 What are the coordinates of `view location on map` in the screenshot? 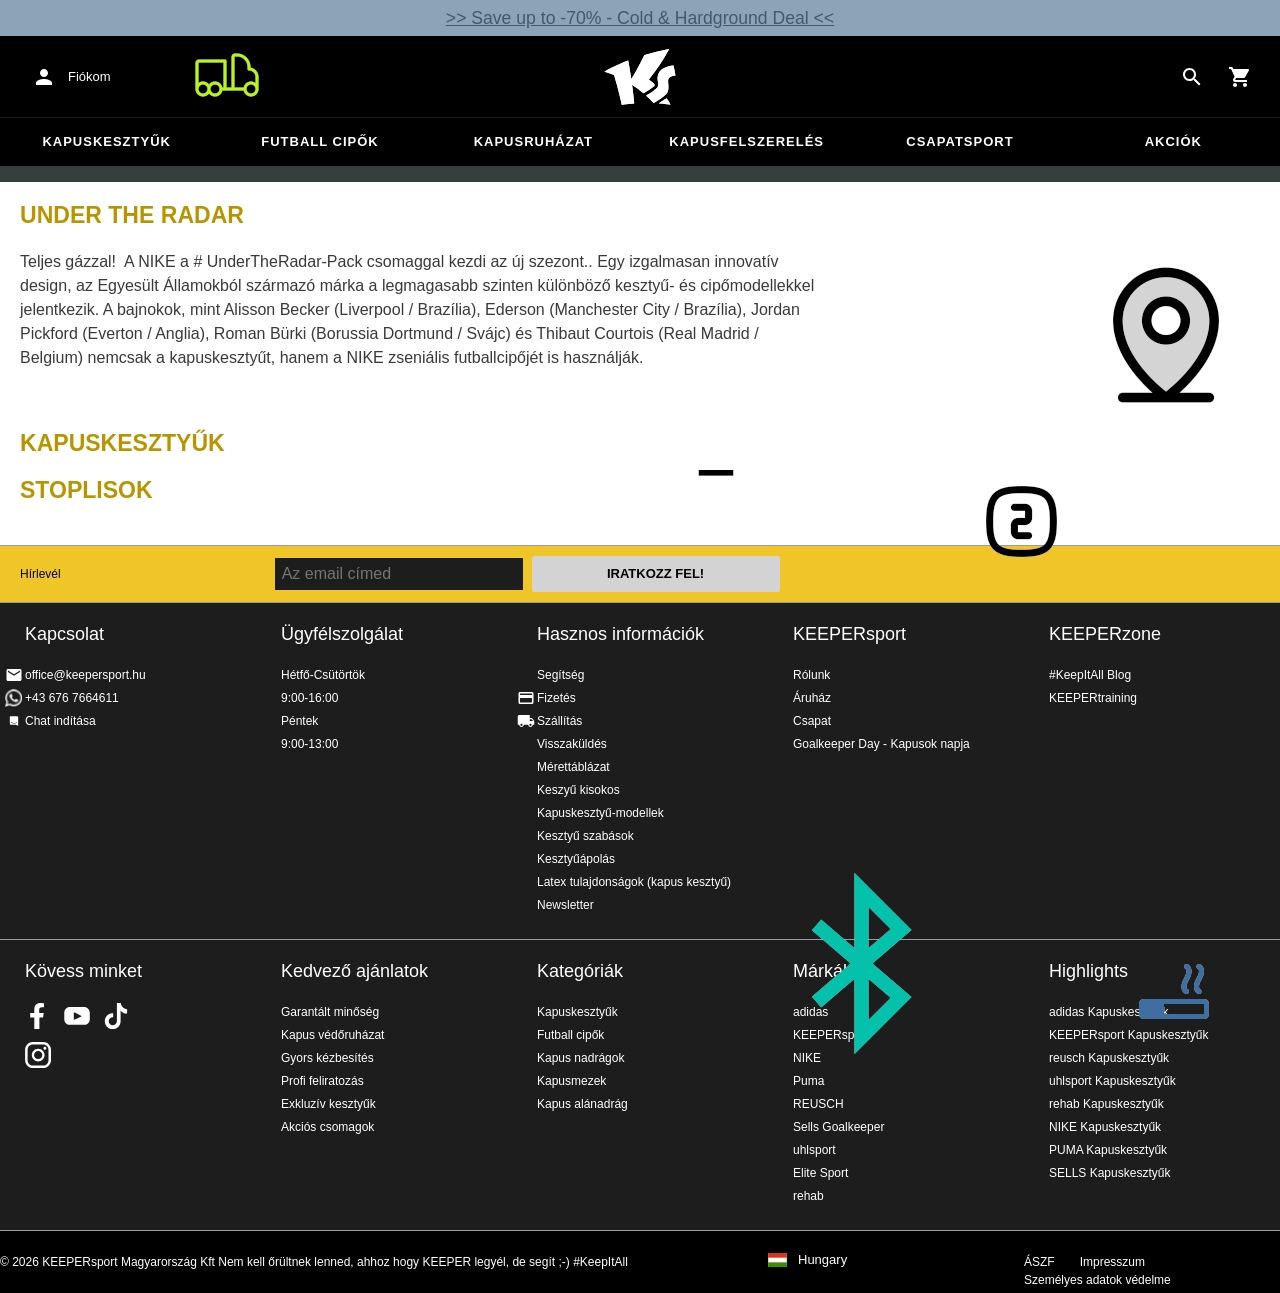 It's located at (1166, 335).